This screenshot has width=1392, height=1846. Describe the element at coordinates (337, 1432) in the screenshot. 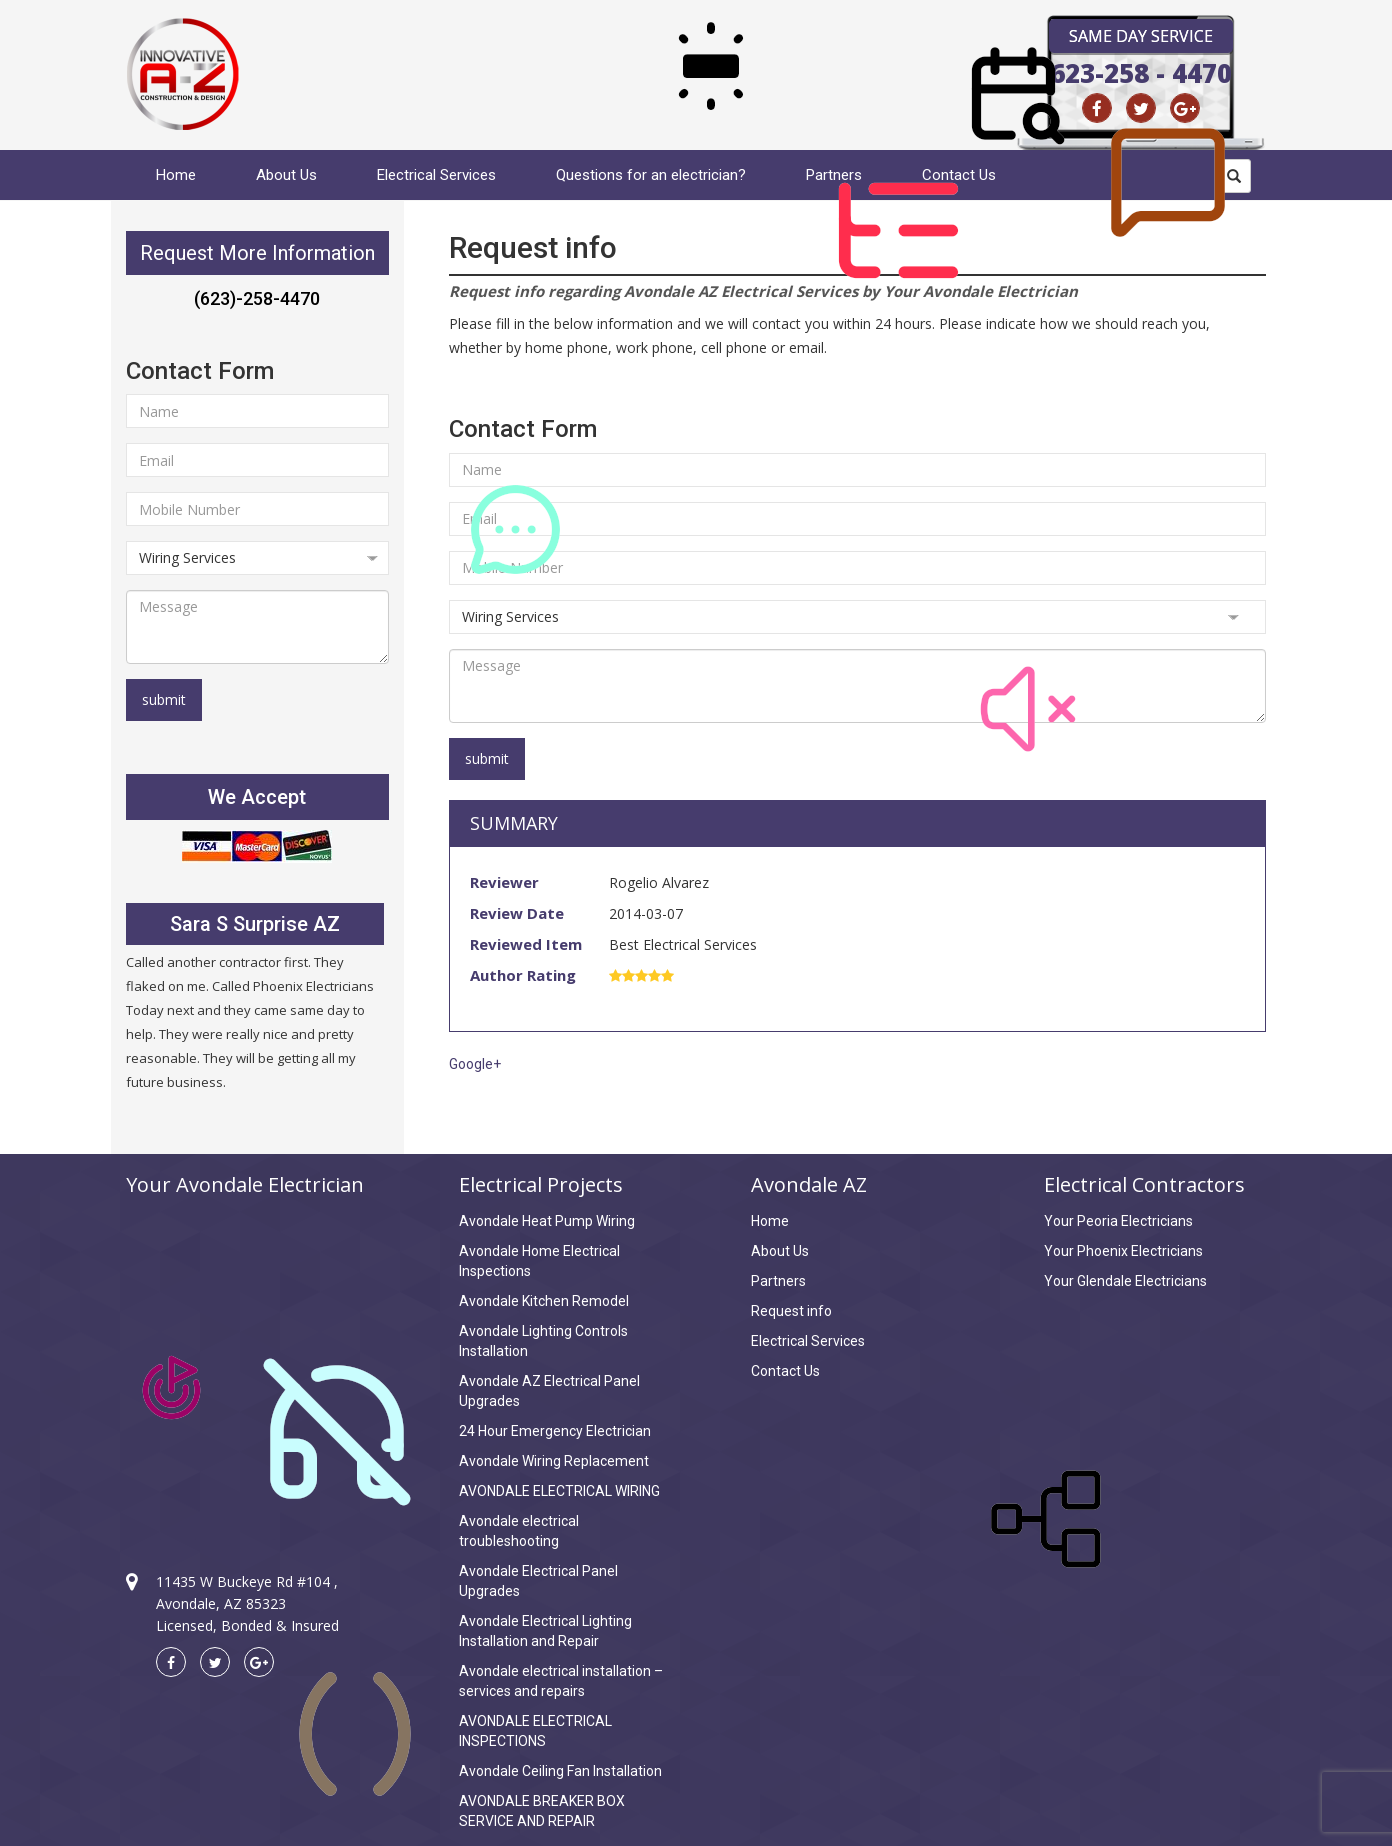

I see `mute or disable audio output` at that location.